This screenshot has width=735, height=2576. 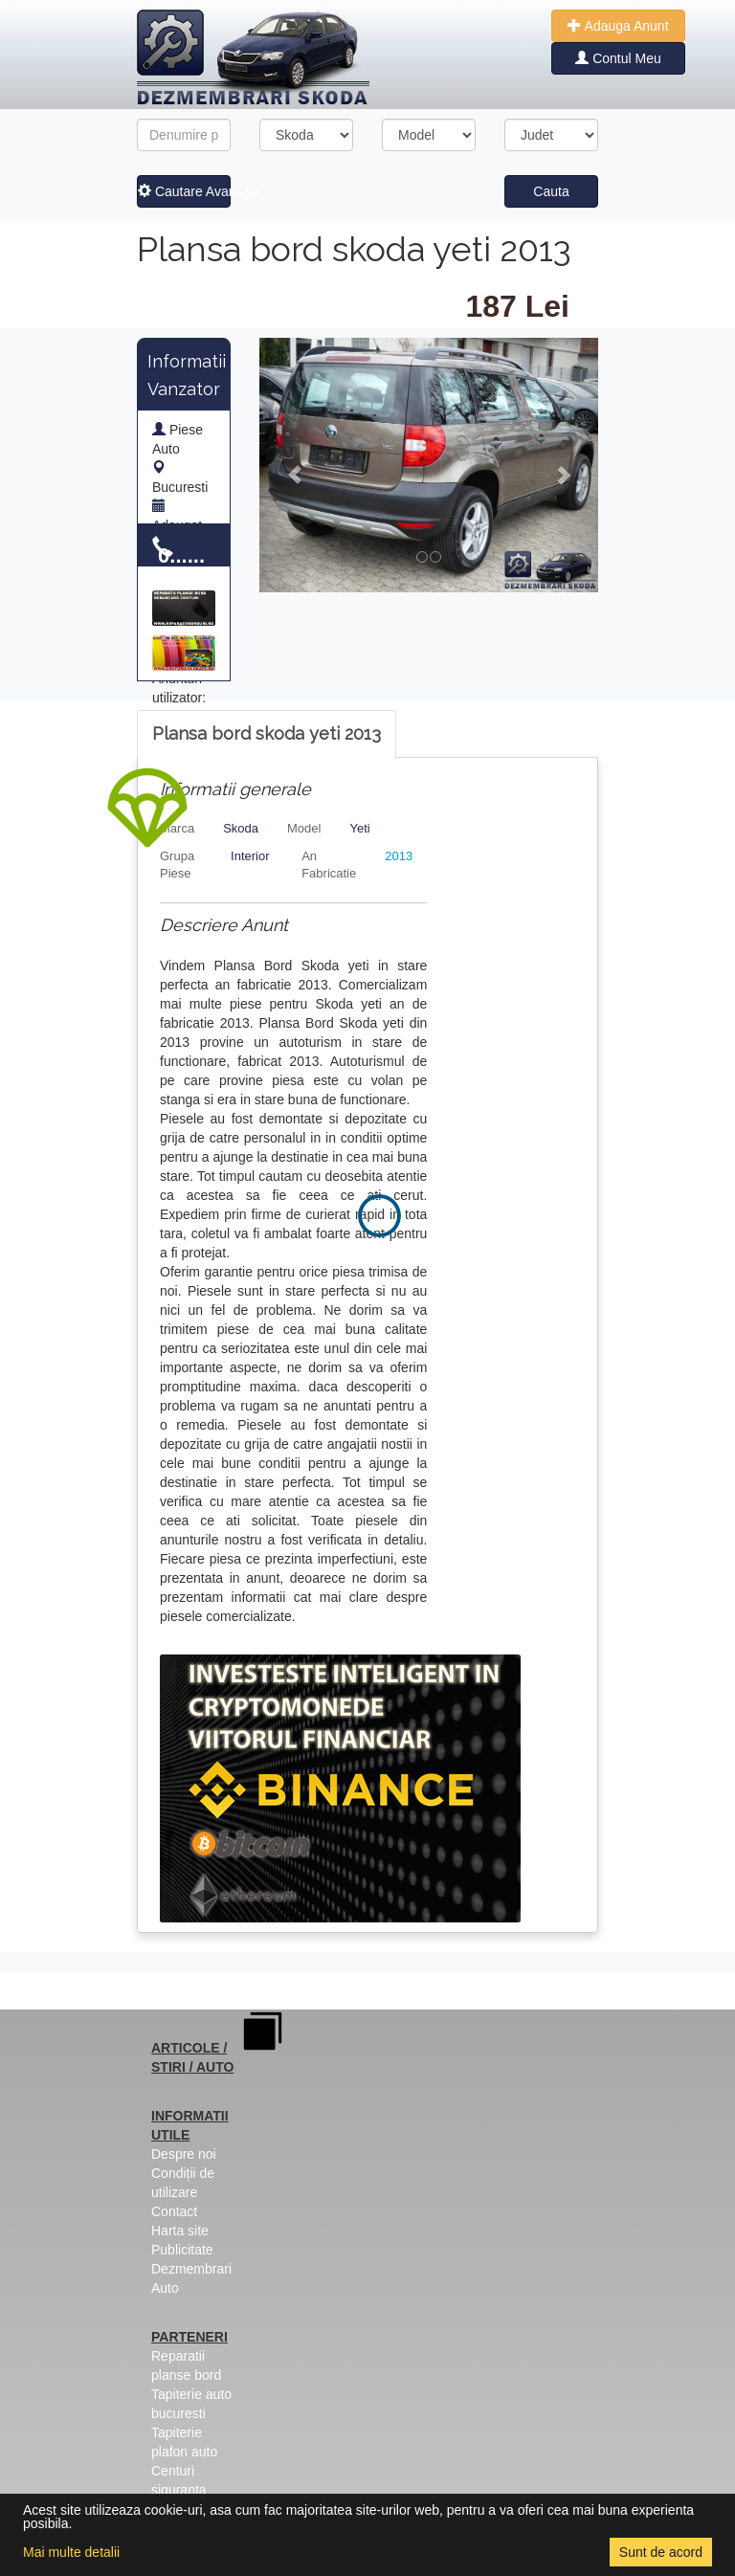 I want to click on access emergency or backup support options, so click(x=147, y=808).